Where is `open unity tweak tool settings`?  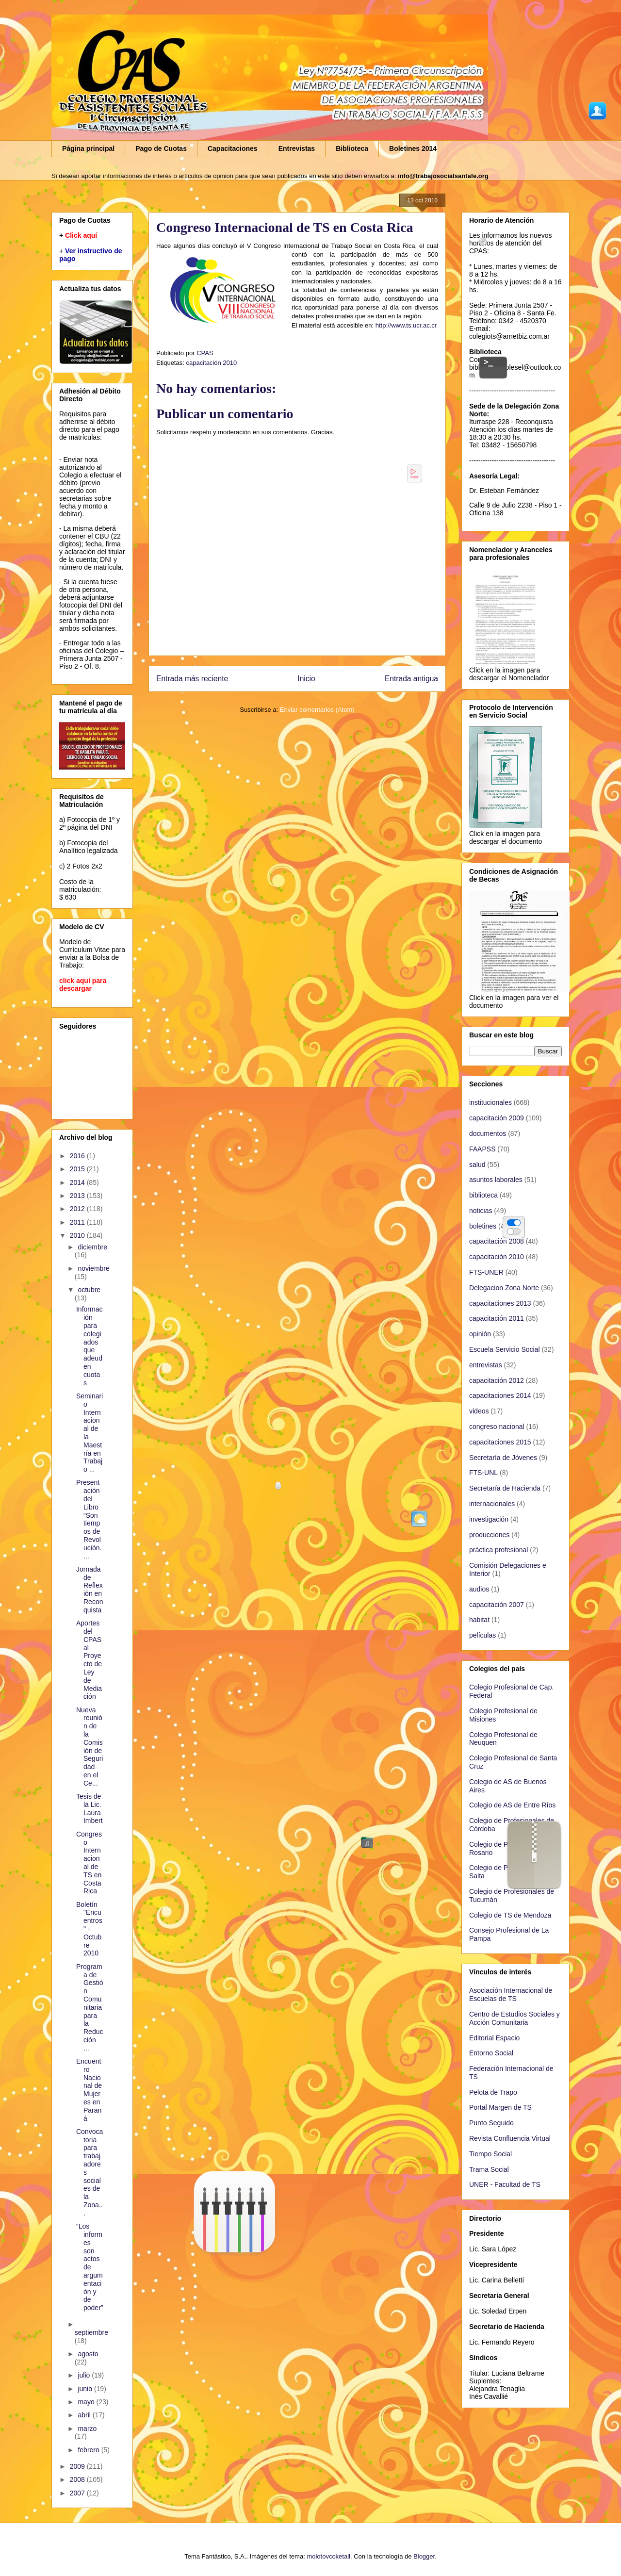
open unity tweak tool settings is located at coordinates (514, 1227).